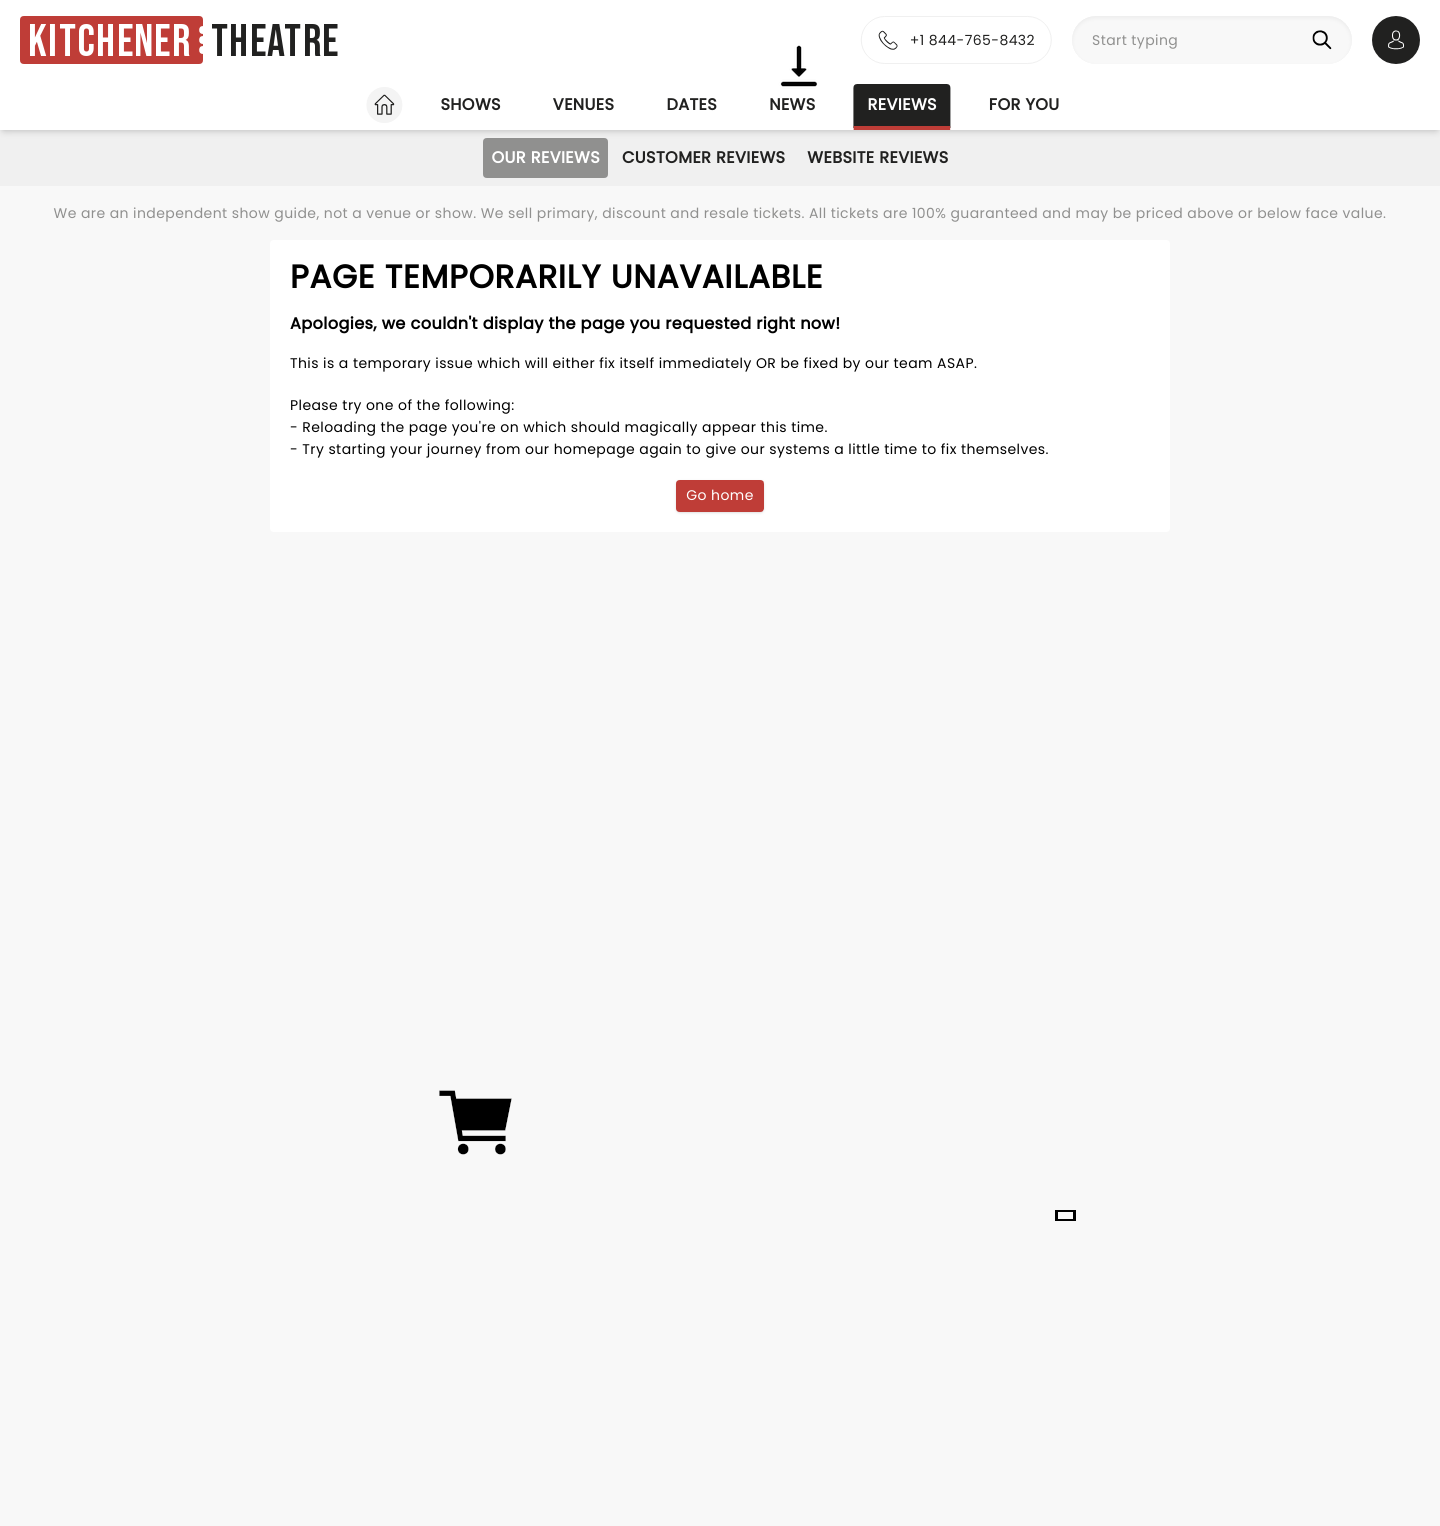 This screenshot has height=1526, width=1440. What do you see at coordinates (799, 66) in the screenshot?
I see `align content to the bottom edge` at bounding box center [799, 66].